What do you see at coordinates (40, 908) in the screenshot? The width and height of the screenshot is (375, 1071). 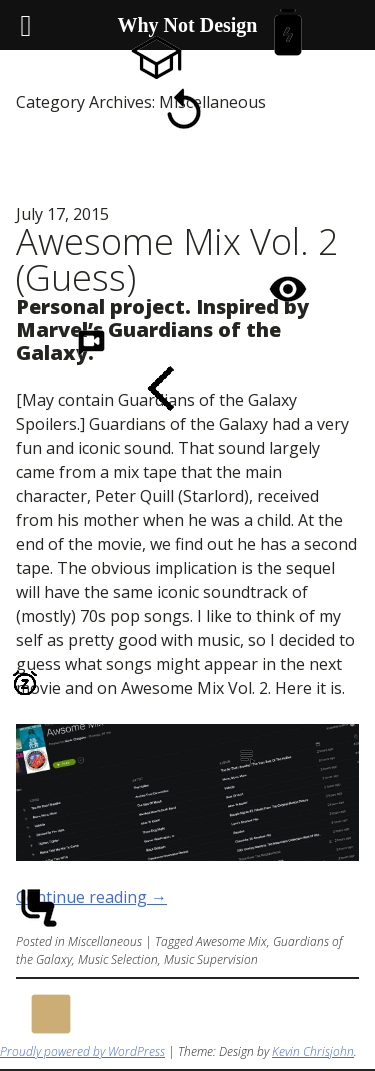 I see `indicates reduced legroom seating option` at bounding box center [40, 908].